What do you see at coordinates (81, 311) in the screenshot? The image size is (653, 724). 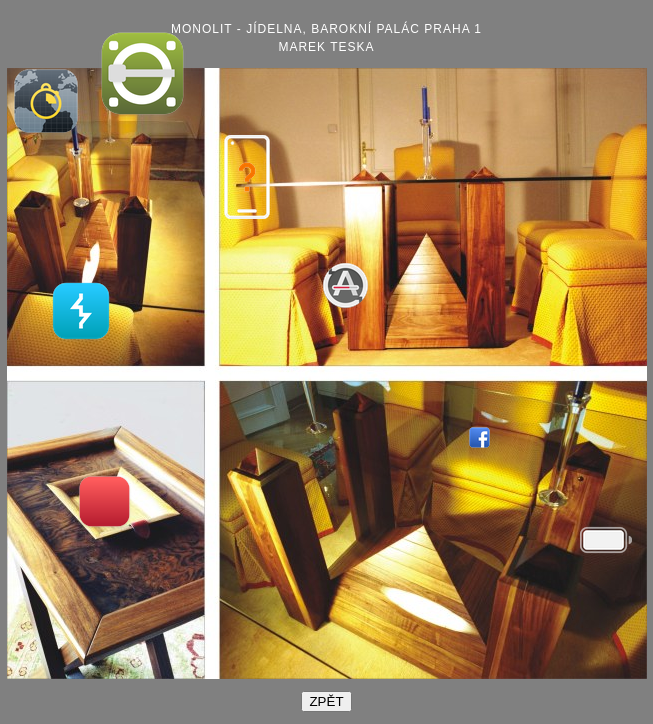 I see `open burp suite application` at bounding box center [81, 311].